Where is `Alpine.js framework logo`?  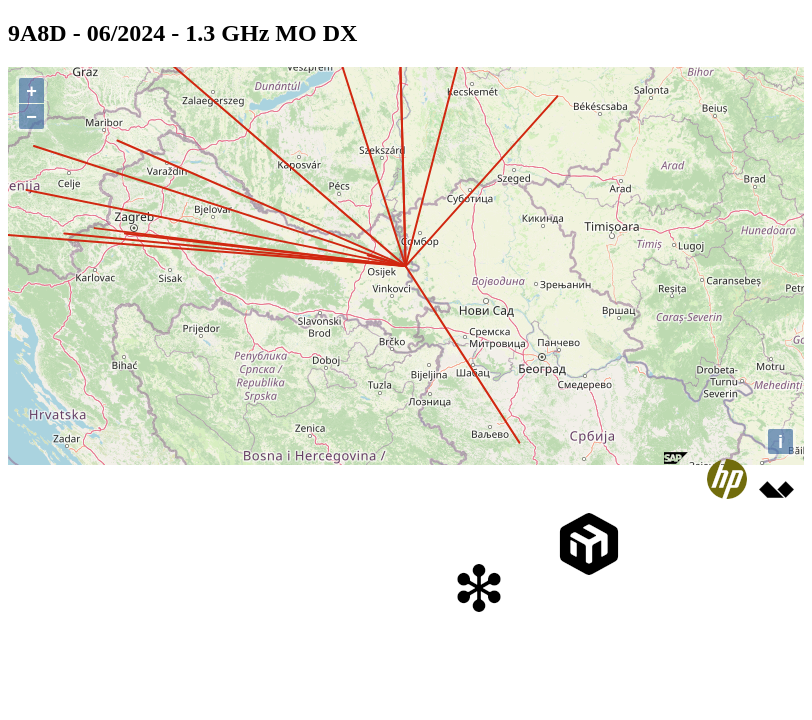 Alpine.js framework logo is located at coordinates (776, 489).